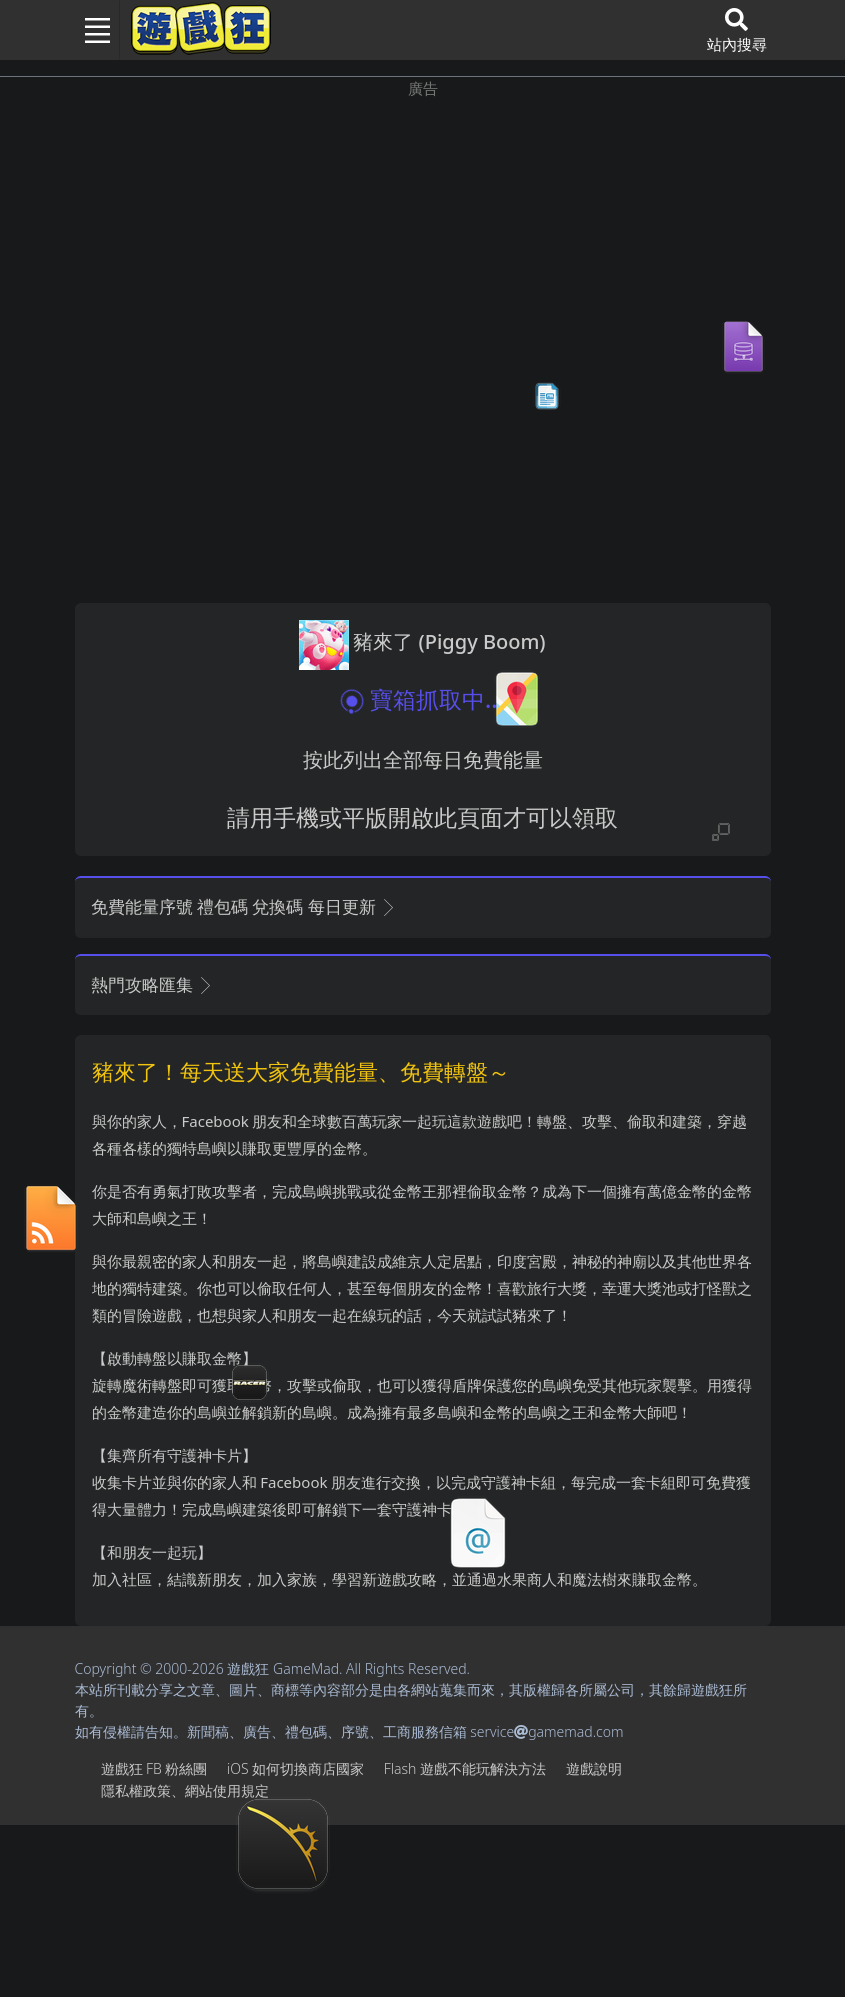 This screenshot has width=845, height=1997. What do you see at coordinates (249, 1382) in the screenshot?
I see `launch star wars: episode i racer game` at bounding box center [249, 1382].